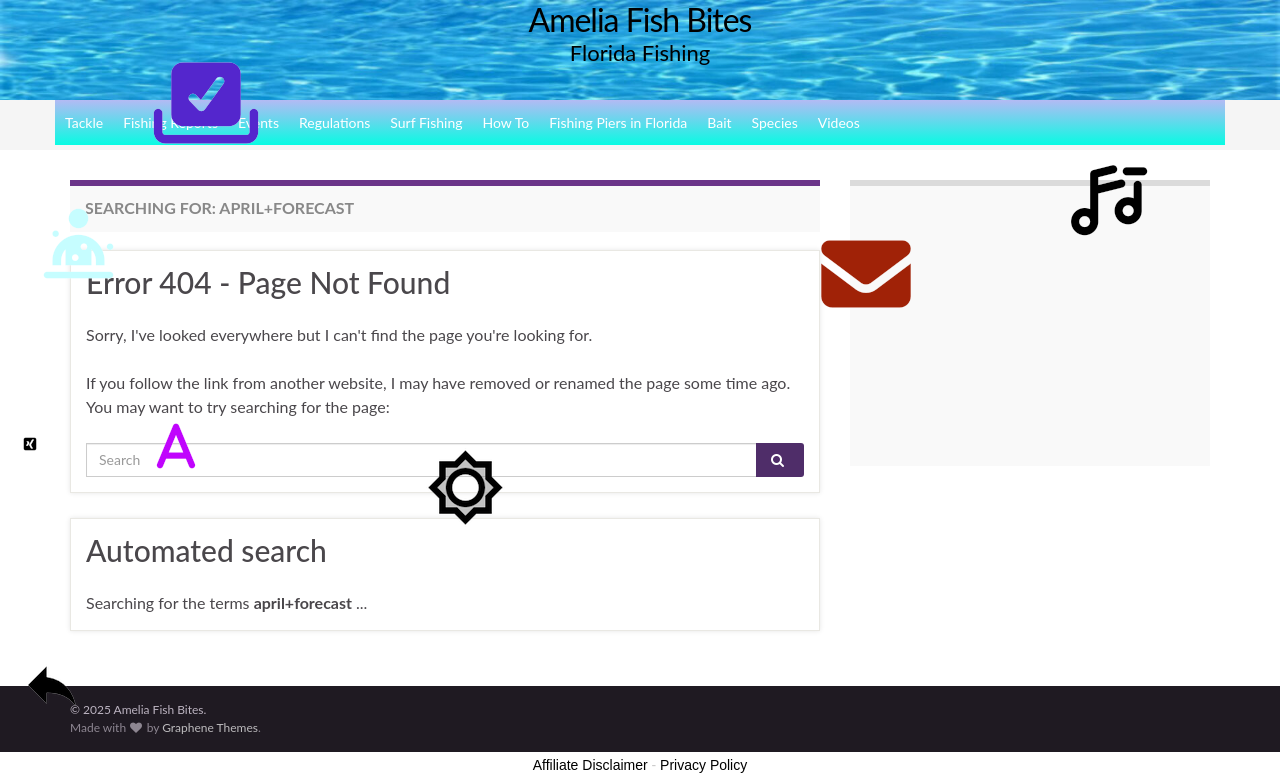  I want to click on open your inbox, so click(866, 274).